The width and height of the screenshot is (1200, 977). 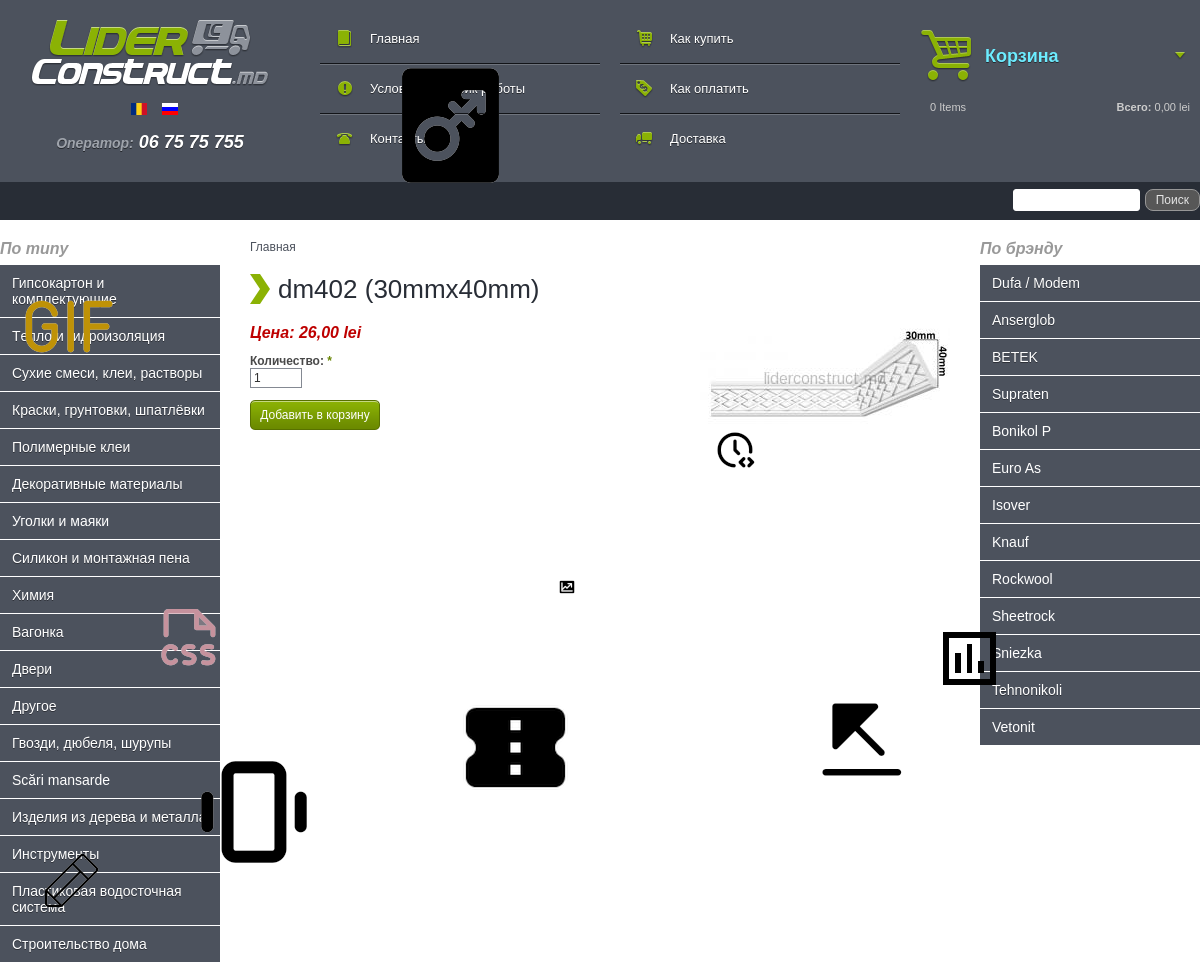 I want to click on indicates transgender or gender-diverse identity option, so click(x=450, y=125).